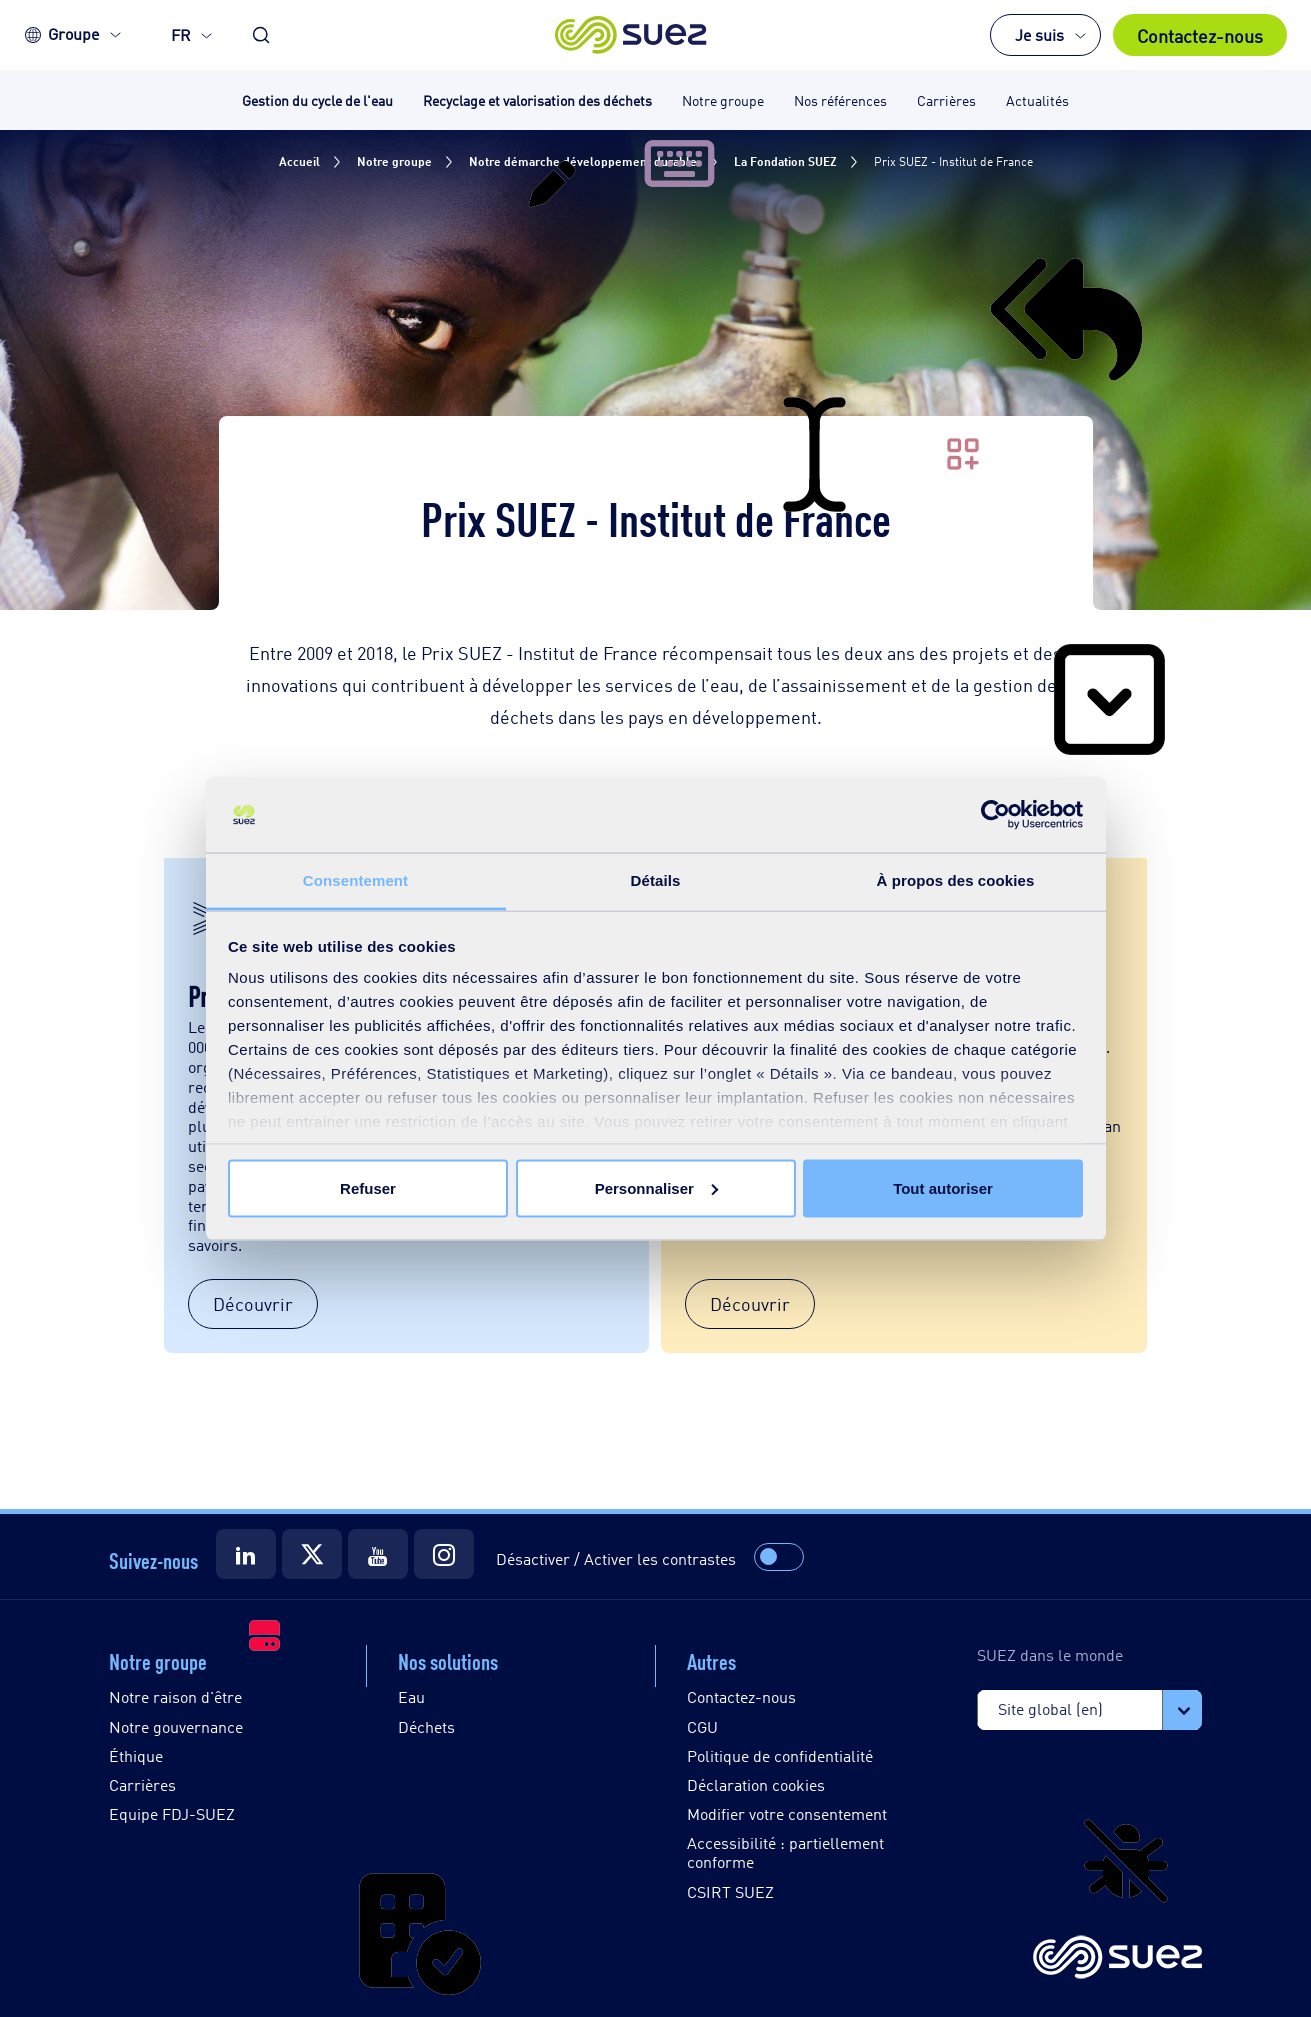  Describe the element at coordinates (1126, 1861) in the screenshot. I see `disable bug tracking or debugging mode` at that location.